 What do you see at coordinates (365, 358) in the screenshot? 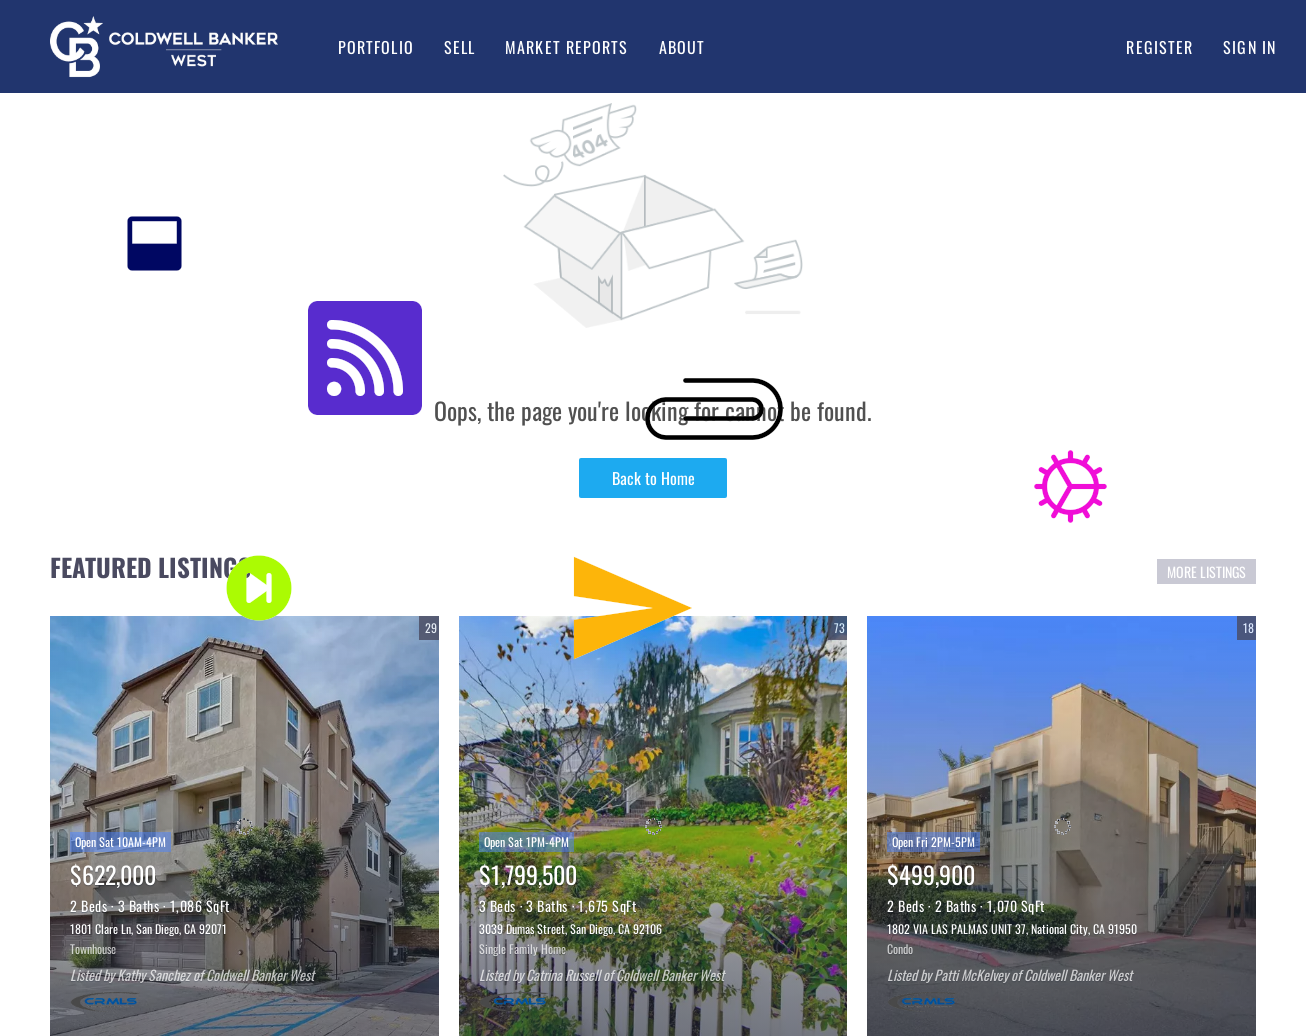
I see `subscribe to RSS feed` at bounding box center [365, 358].